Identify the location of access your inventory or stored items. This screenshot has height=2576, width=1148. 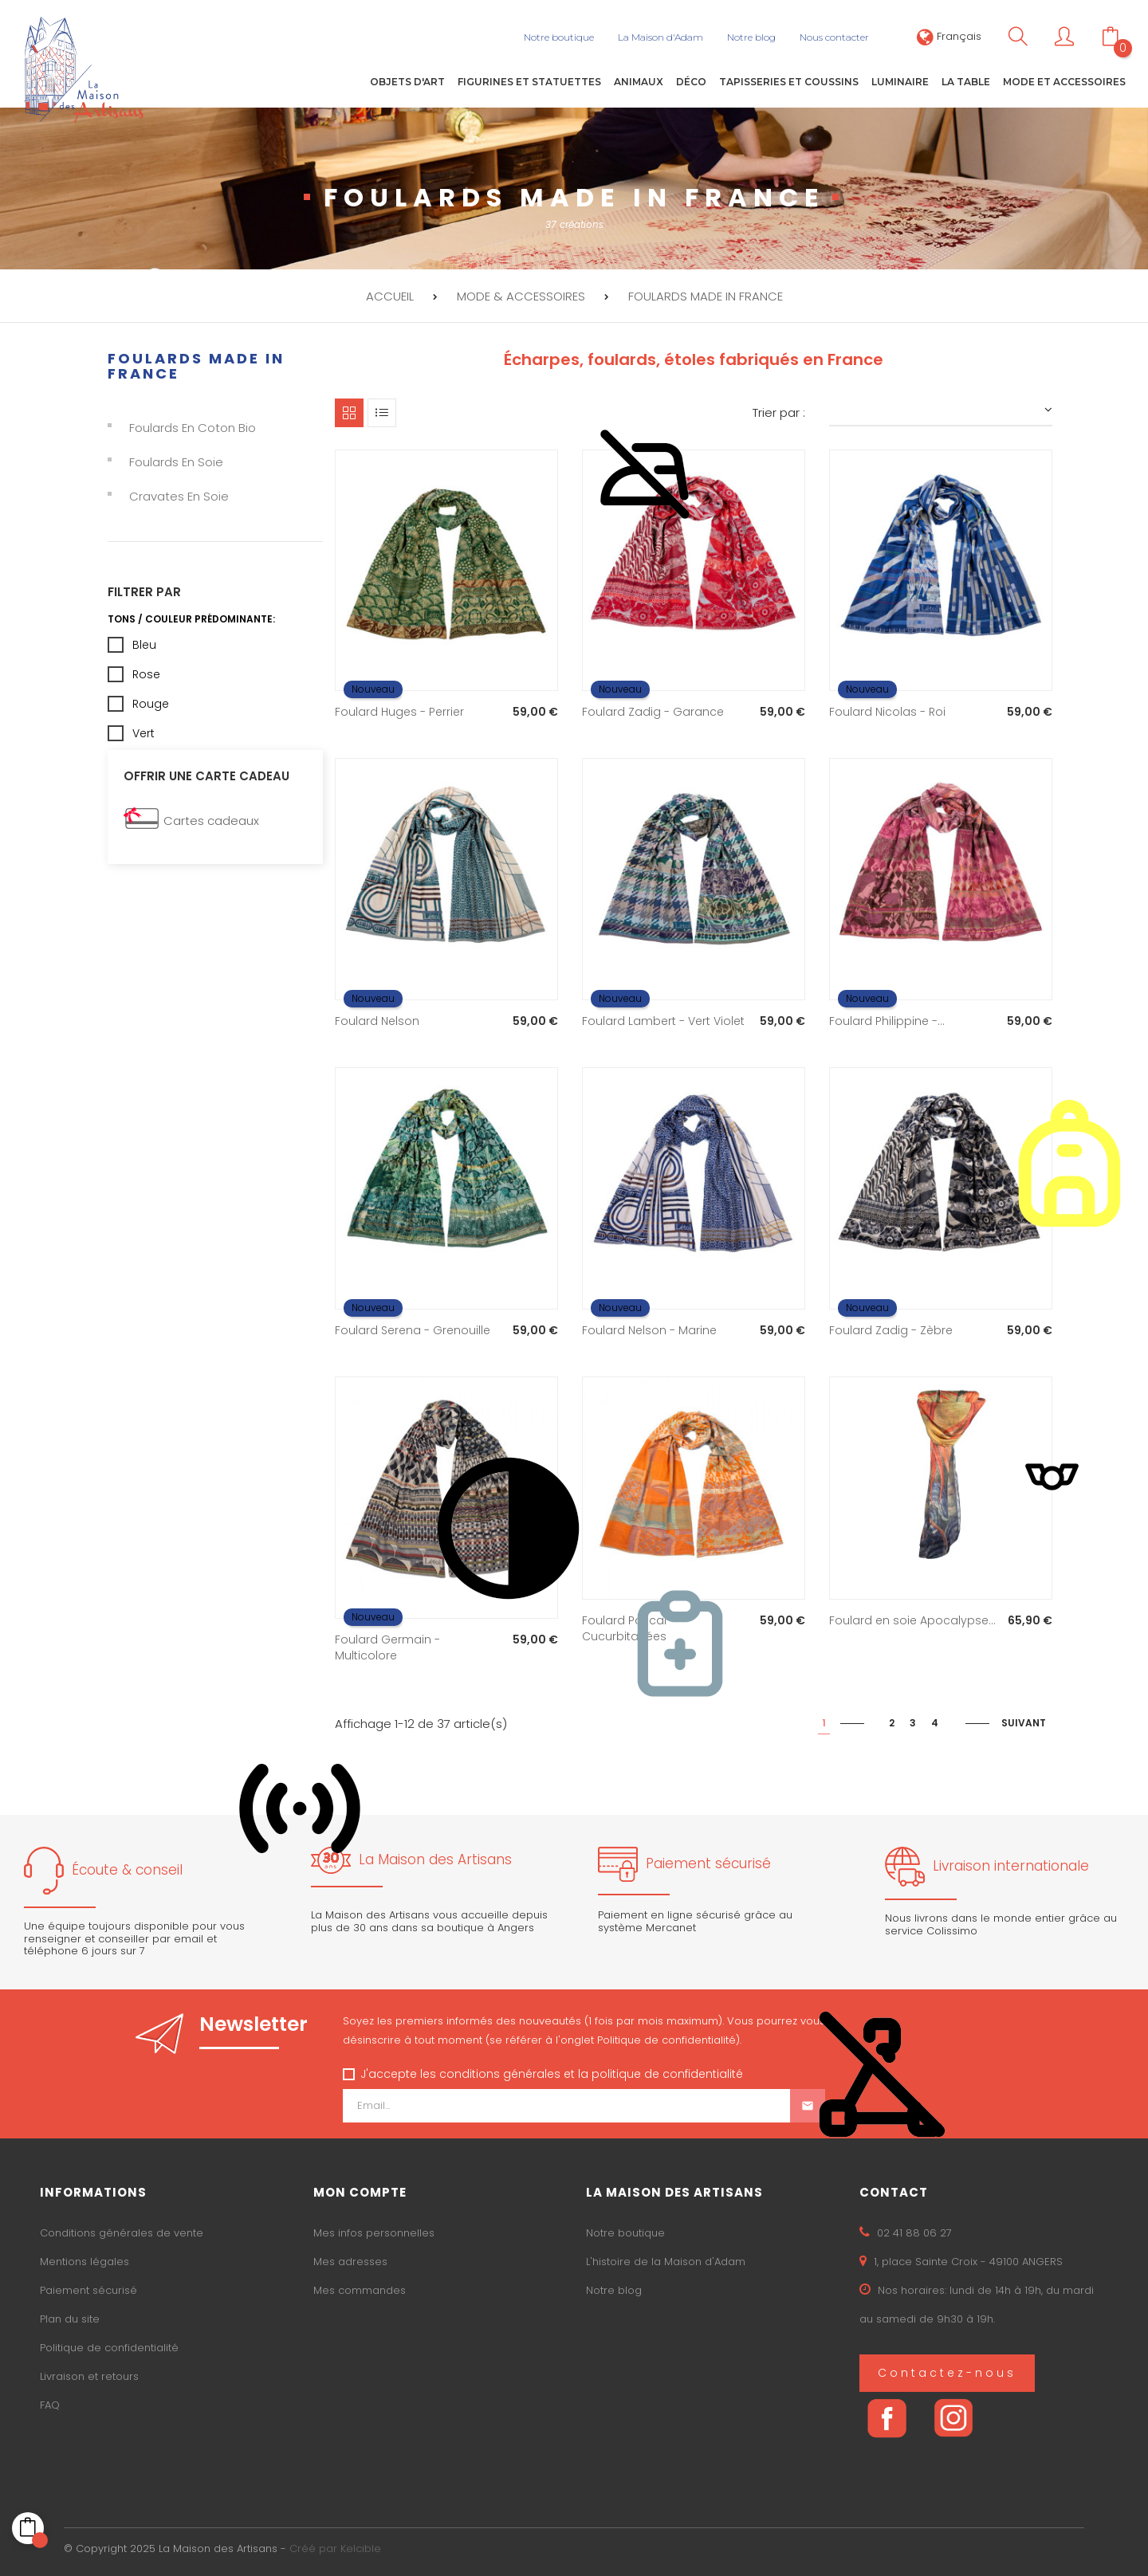
(1069, 1163).